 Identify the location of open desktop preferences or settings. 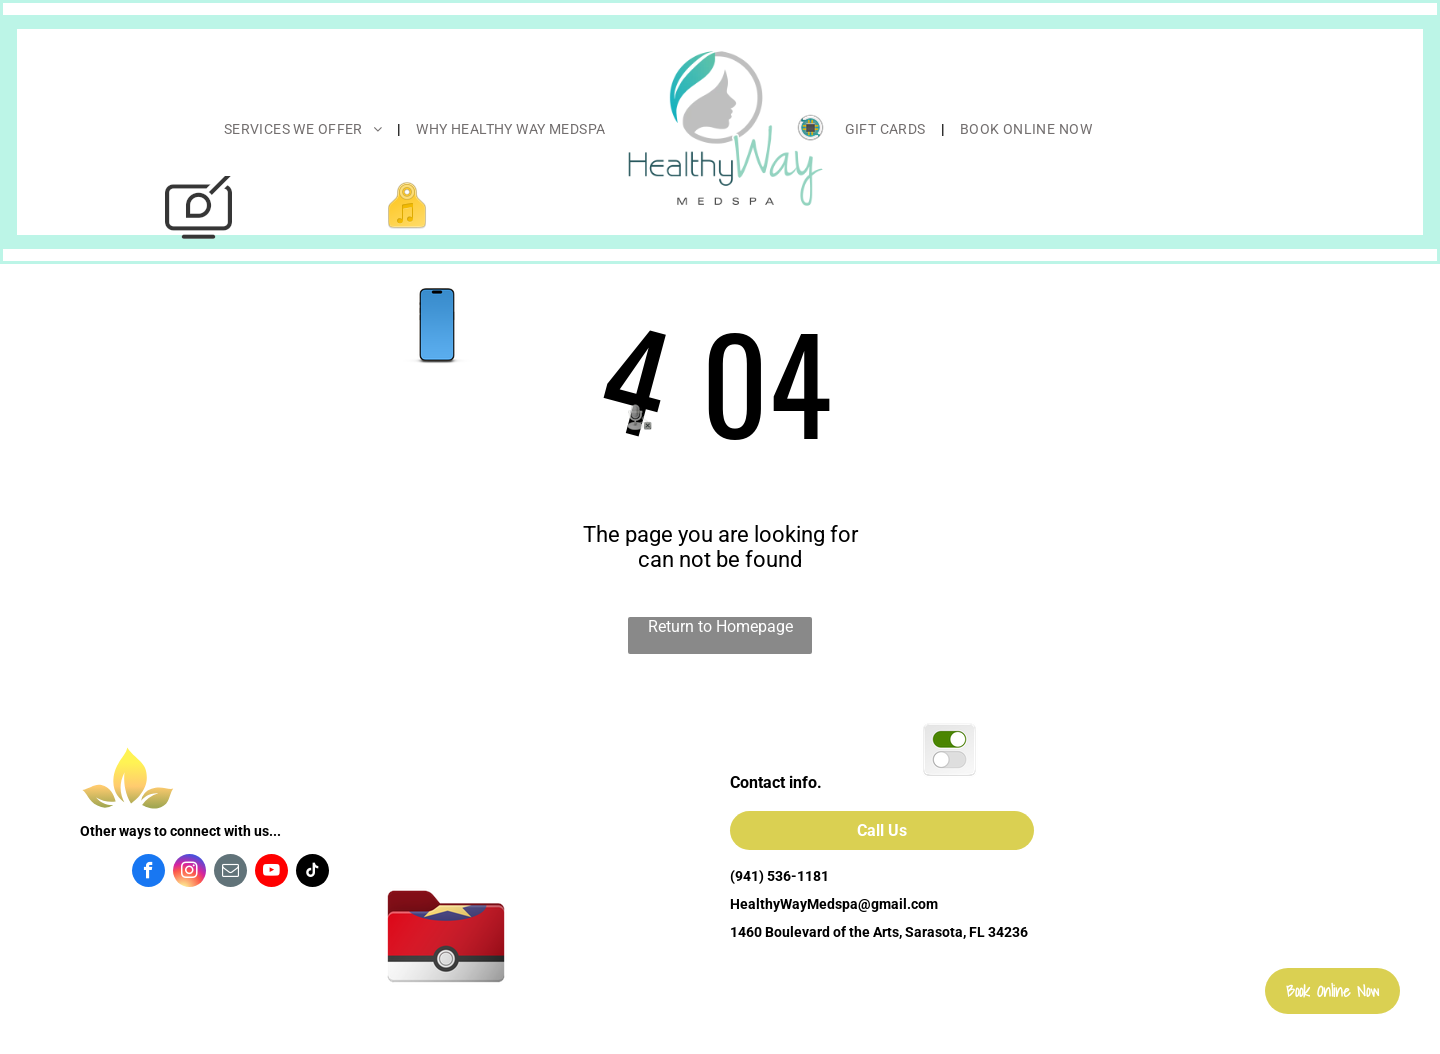
(949, 749).